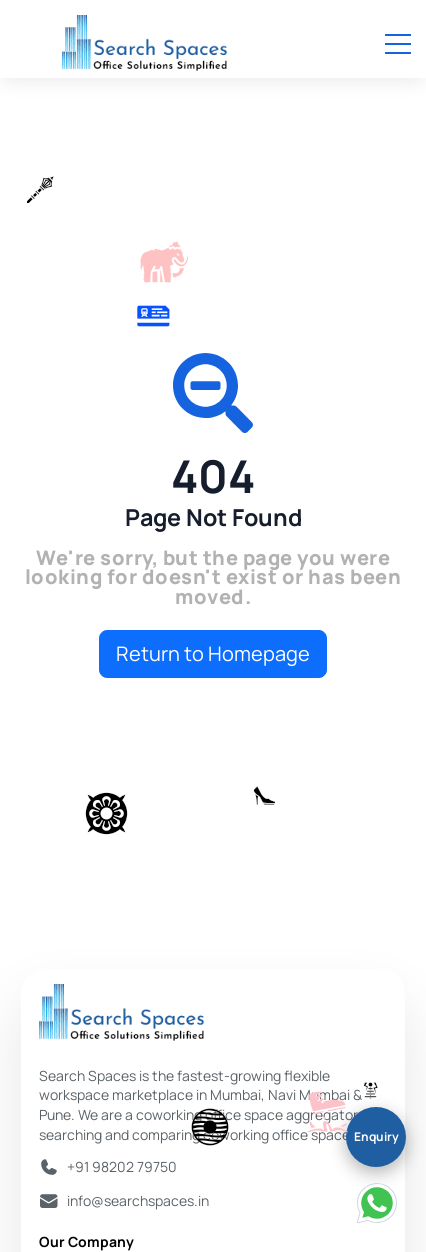  I want to click on view your subway or transit pass, so click(153, 316).